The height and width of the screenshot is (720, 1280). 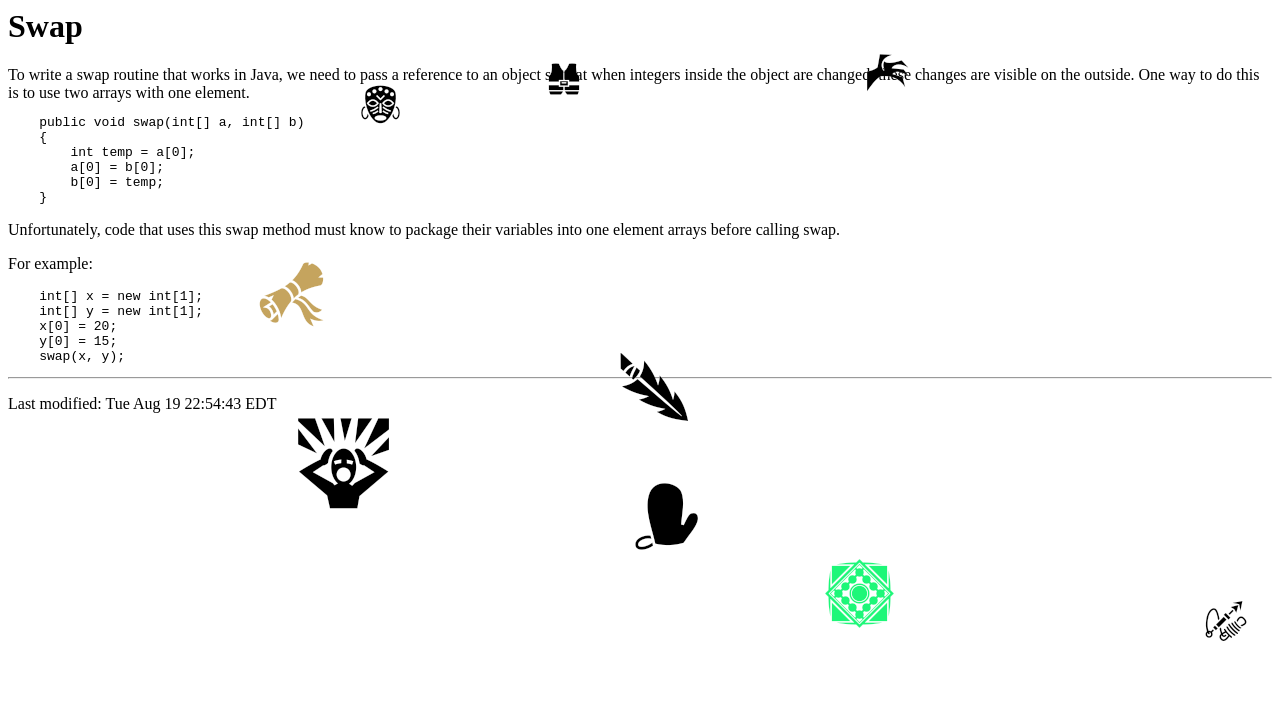 What do you see at coordinates (564, 79) in the screenshot?
I see `access safety equipment or gear settings` at bounding box center [564, 79].